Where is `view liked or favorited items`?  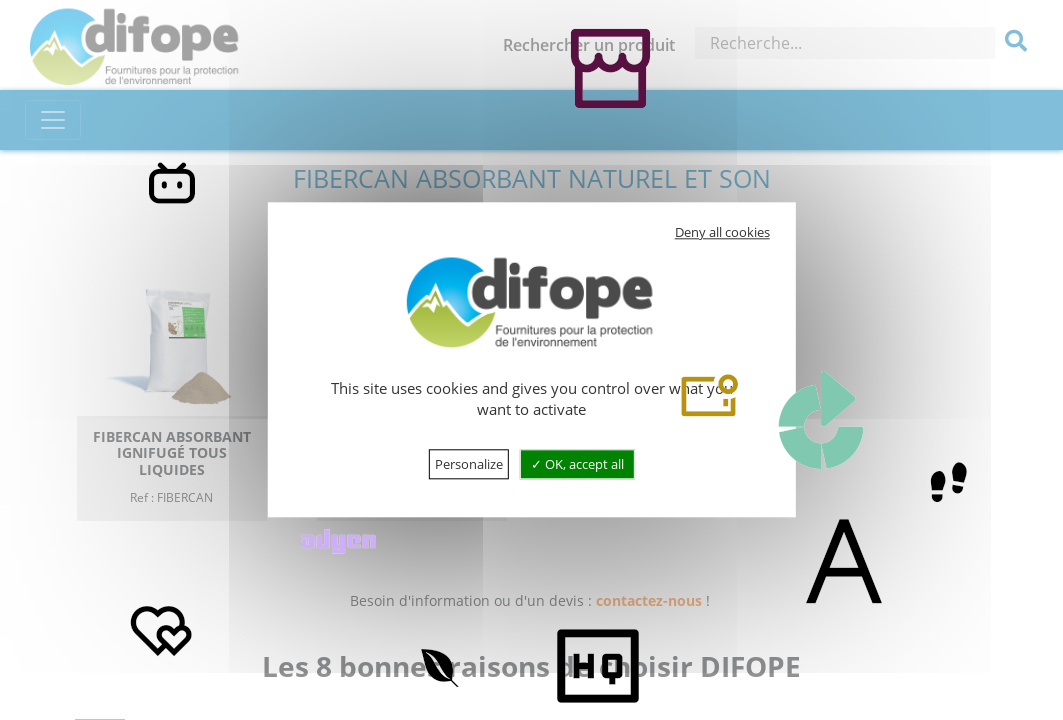 view liked or favorited items is located at coordinates (160, 630).